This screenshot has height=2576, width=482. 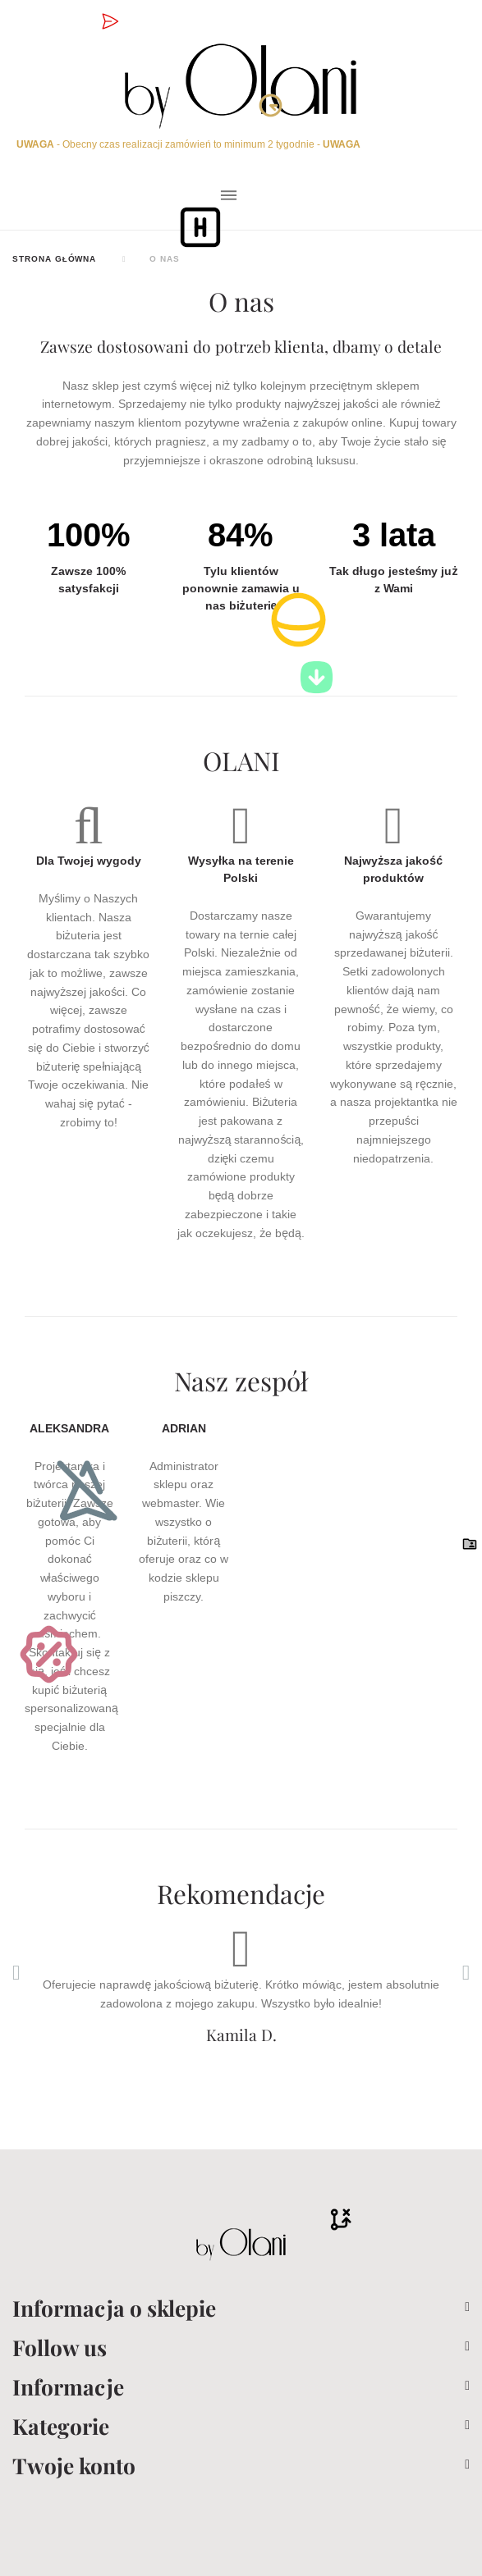 I want to click on send a message, so click(x=110, y=21).